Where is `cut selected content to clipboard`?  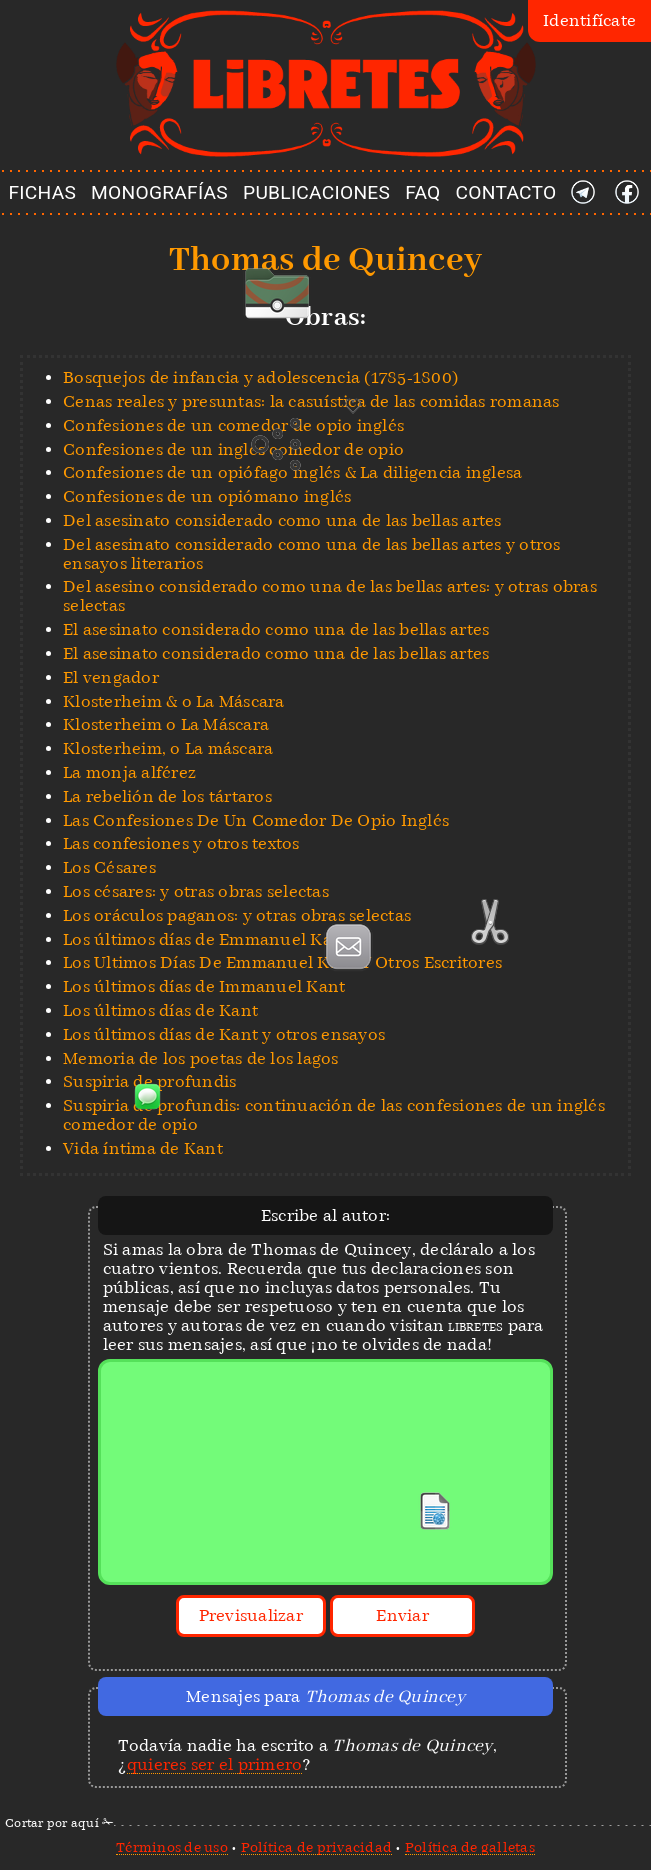 cut selected content to clipboard is located at coordinates (490, 922).